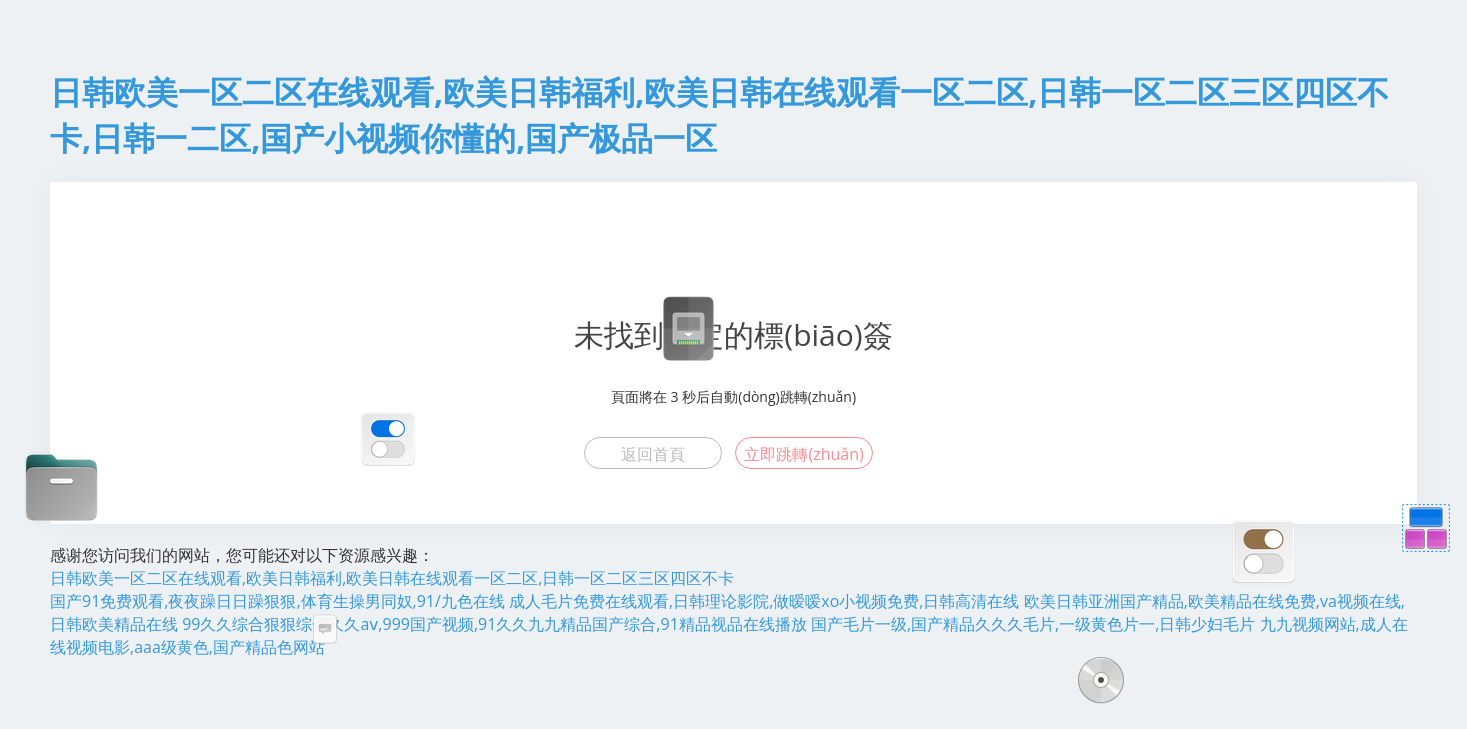  What do you see at coordinates (688, 328) in the screenshot?
I see `NES game ROM file` at bounding box center [688, 328].